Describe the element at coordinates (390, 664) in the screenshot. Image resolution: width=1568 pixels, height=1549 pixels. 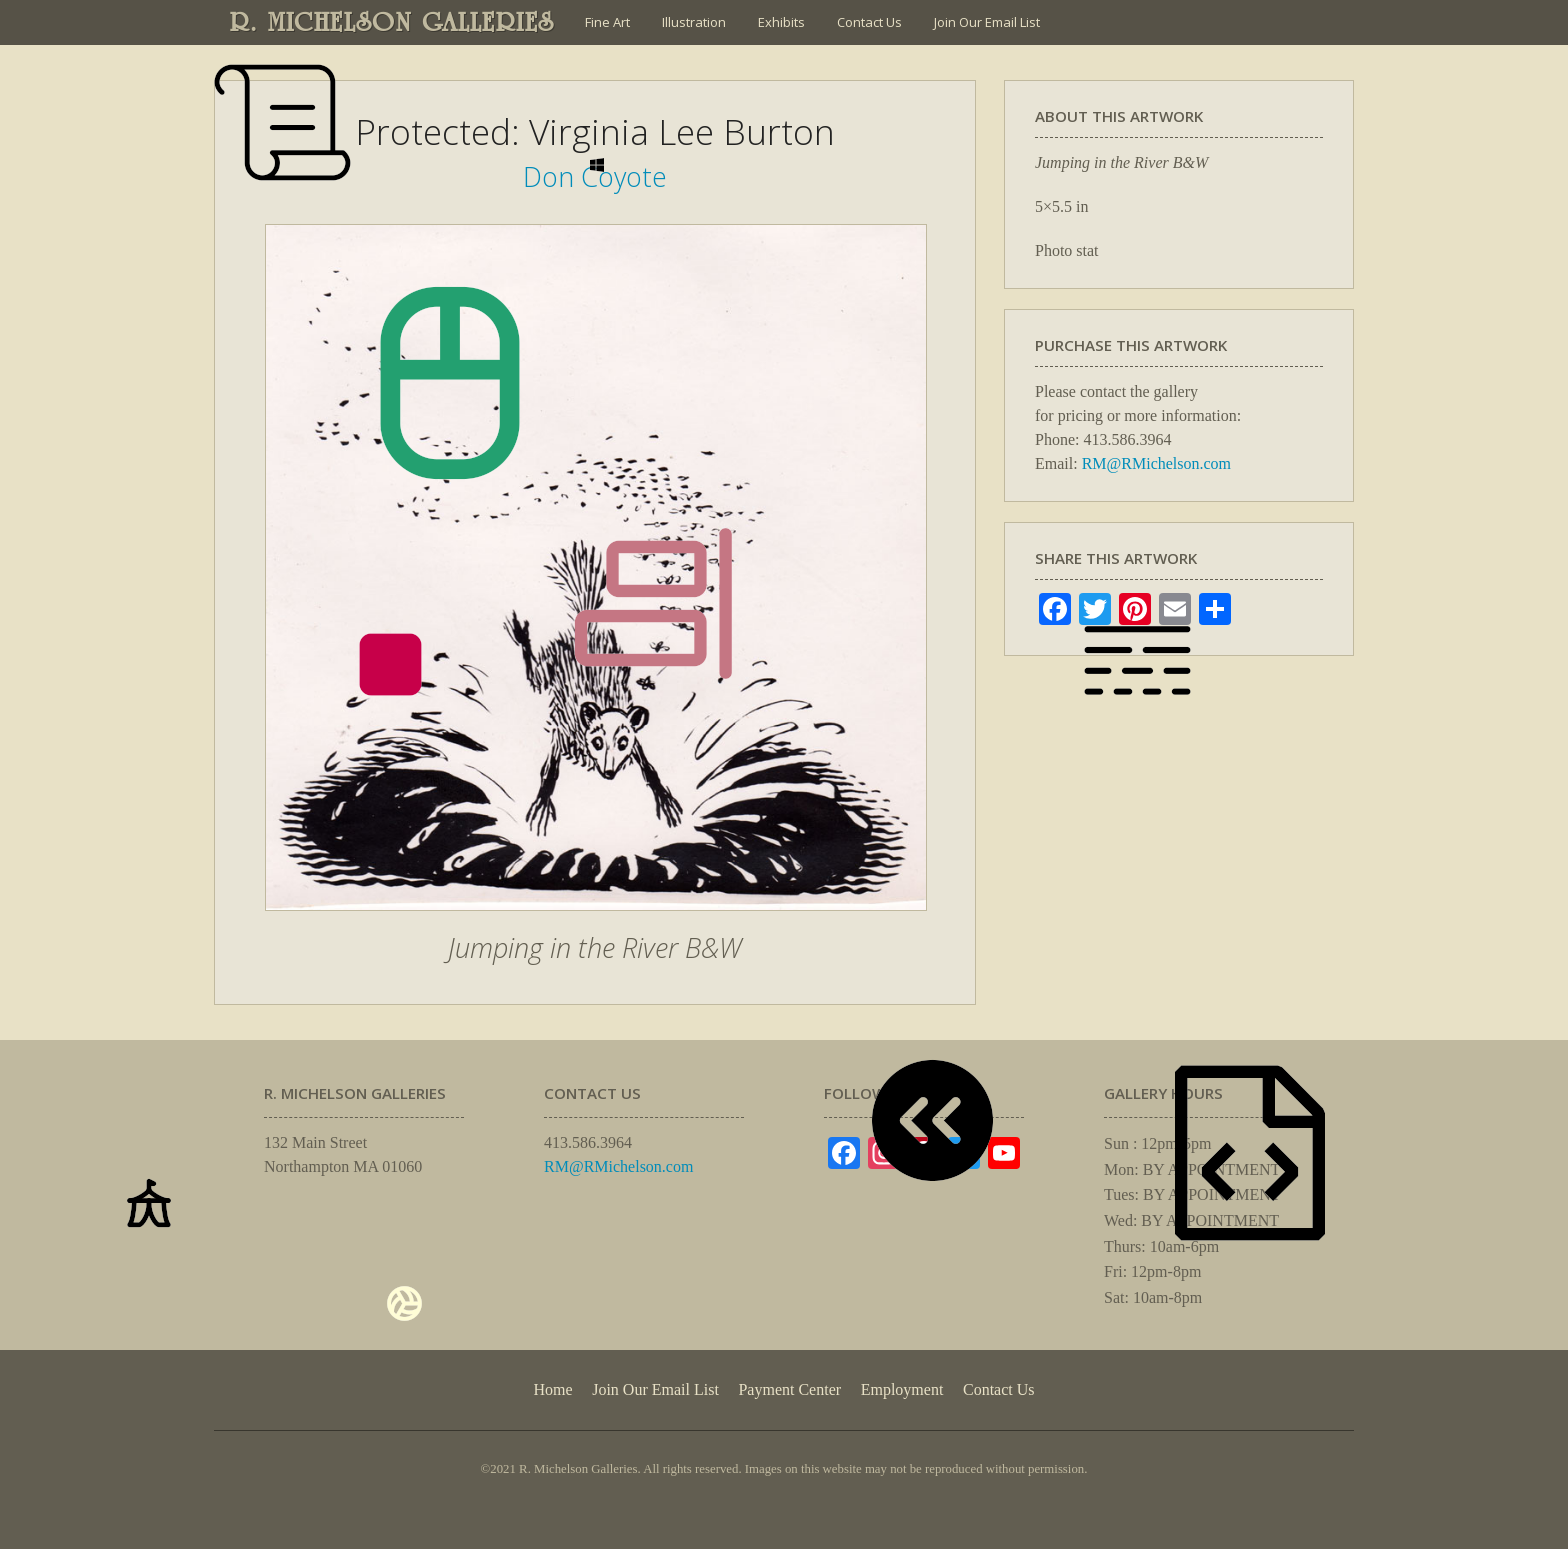
I see `stop media playback` at that location.